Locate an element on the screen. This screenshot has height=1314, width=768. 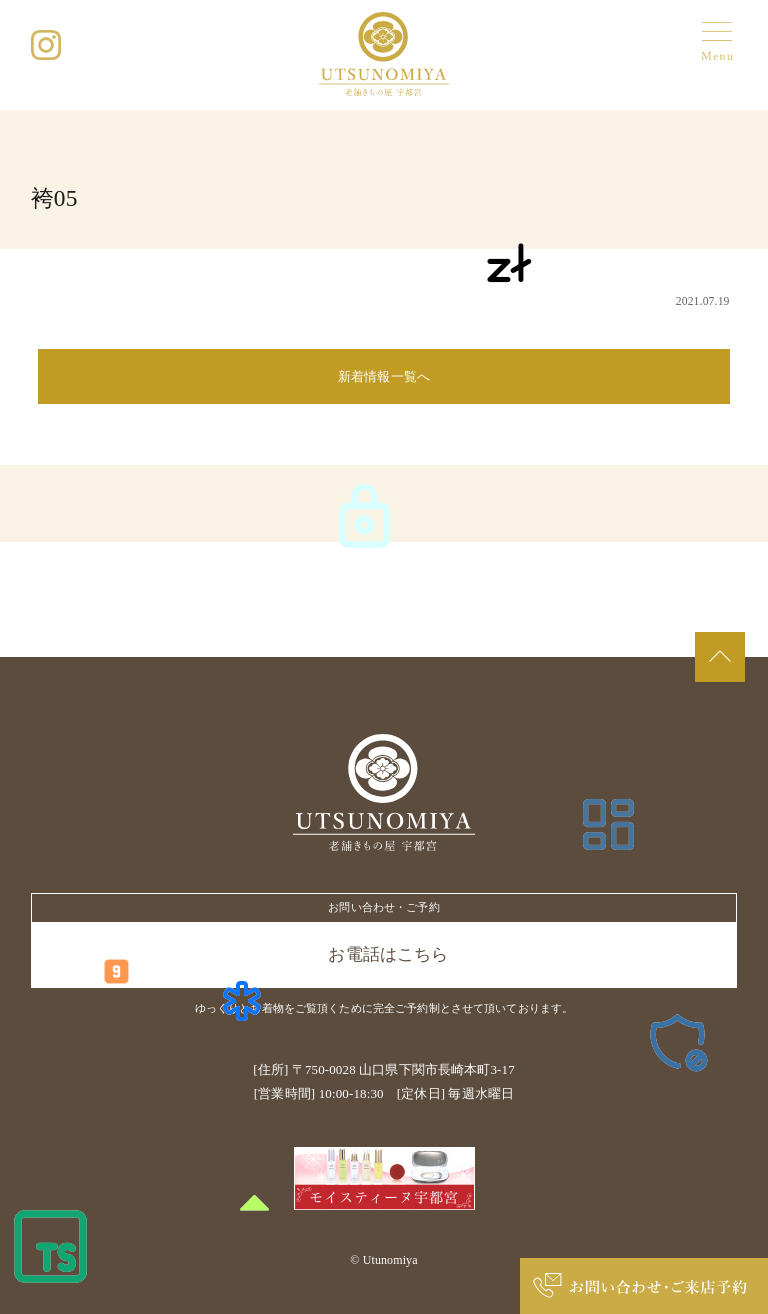
indicates a TypeScript file or project is located at coordinates (50, 1246).